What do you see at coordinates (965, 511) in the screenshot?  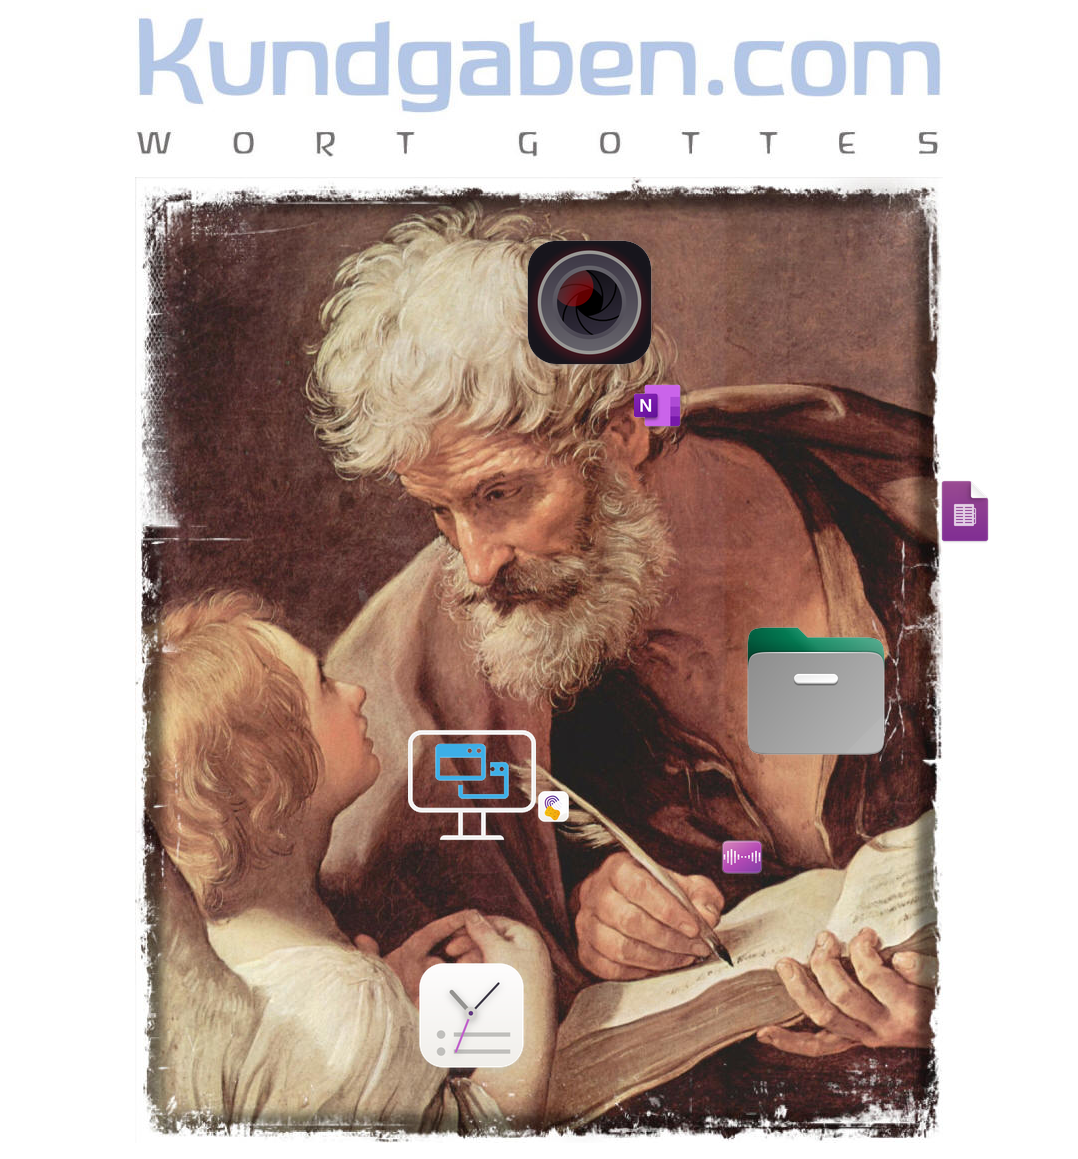 I see `open a Microsoft OneNote file` at bounding box center [965, 511].